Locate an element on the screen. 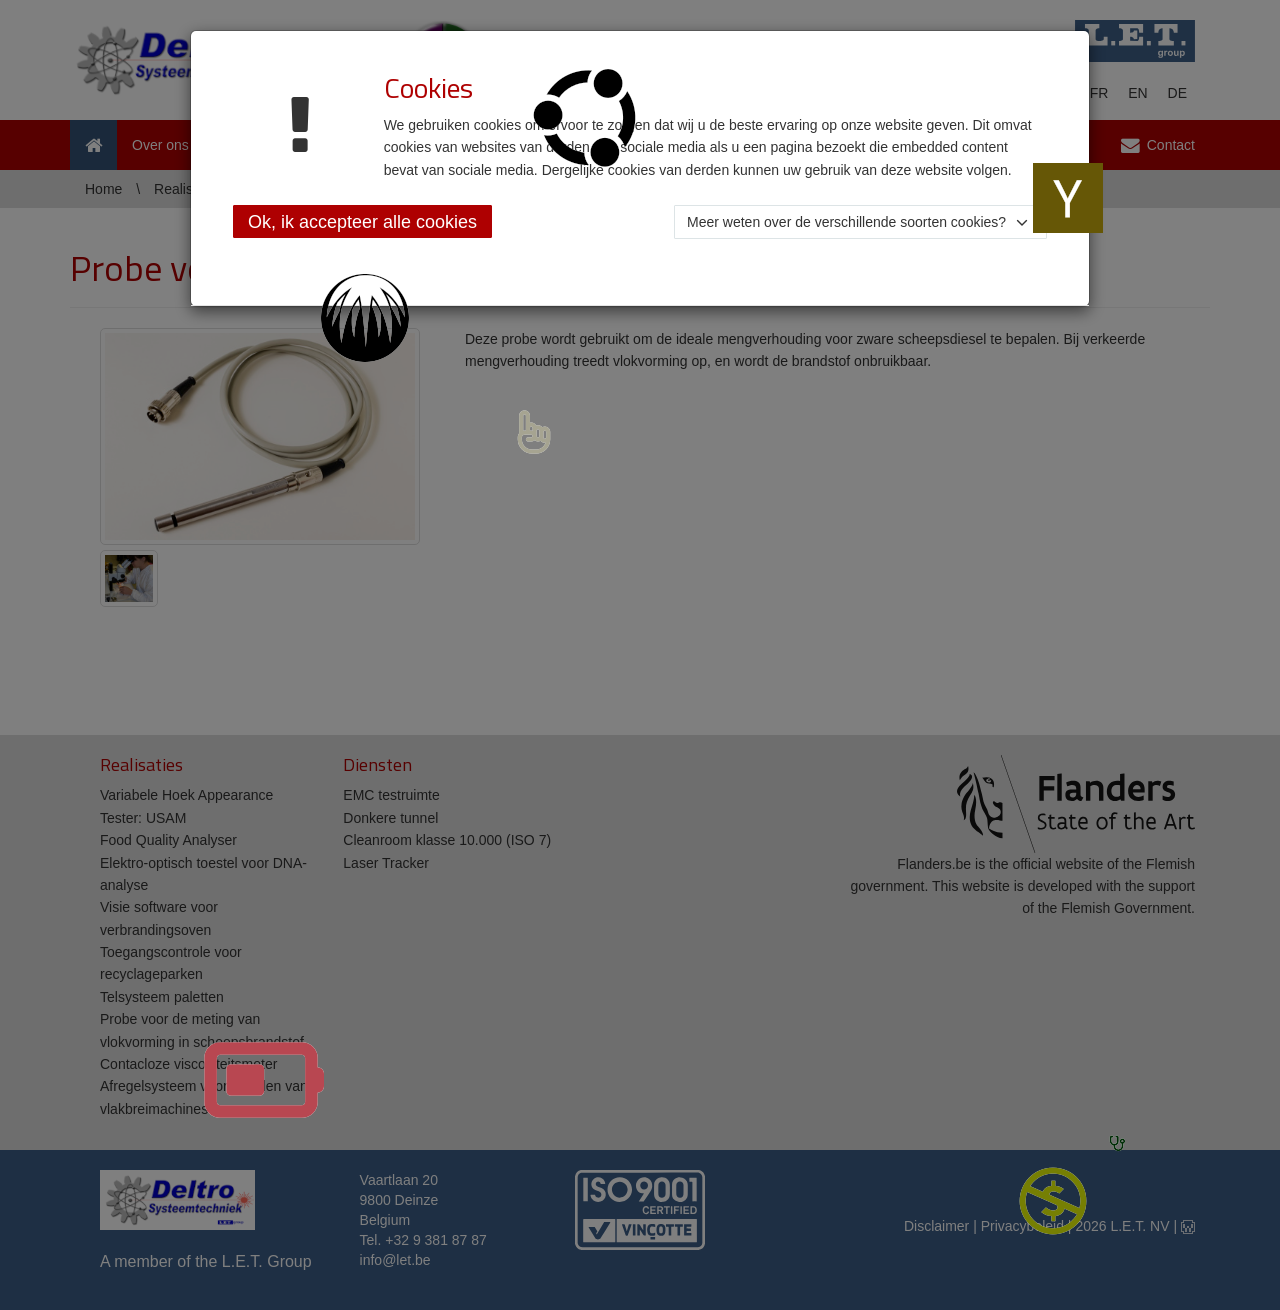 This screenshot has width=1280, height=1310. indicates battery at 50% charge is located at coordinates (261, 1080).